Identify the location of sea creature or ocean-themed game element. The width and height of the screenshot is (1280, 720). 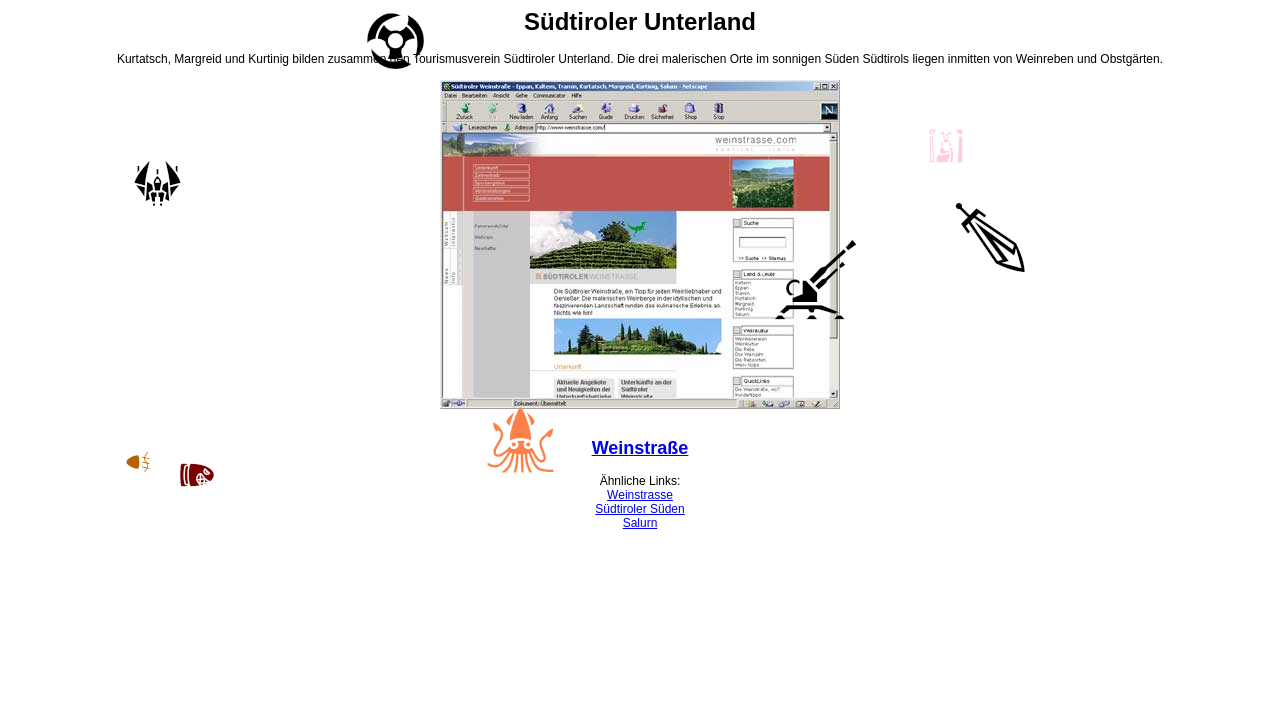
(520, 439).